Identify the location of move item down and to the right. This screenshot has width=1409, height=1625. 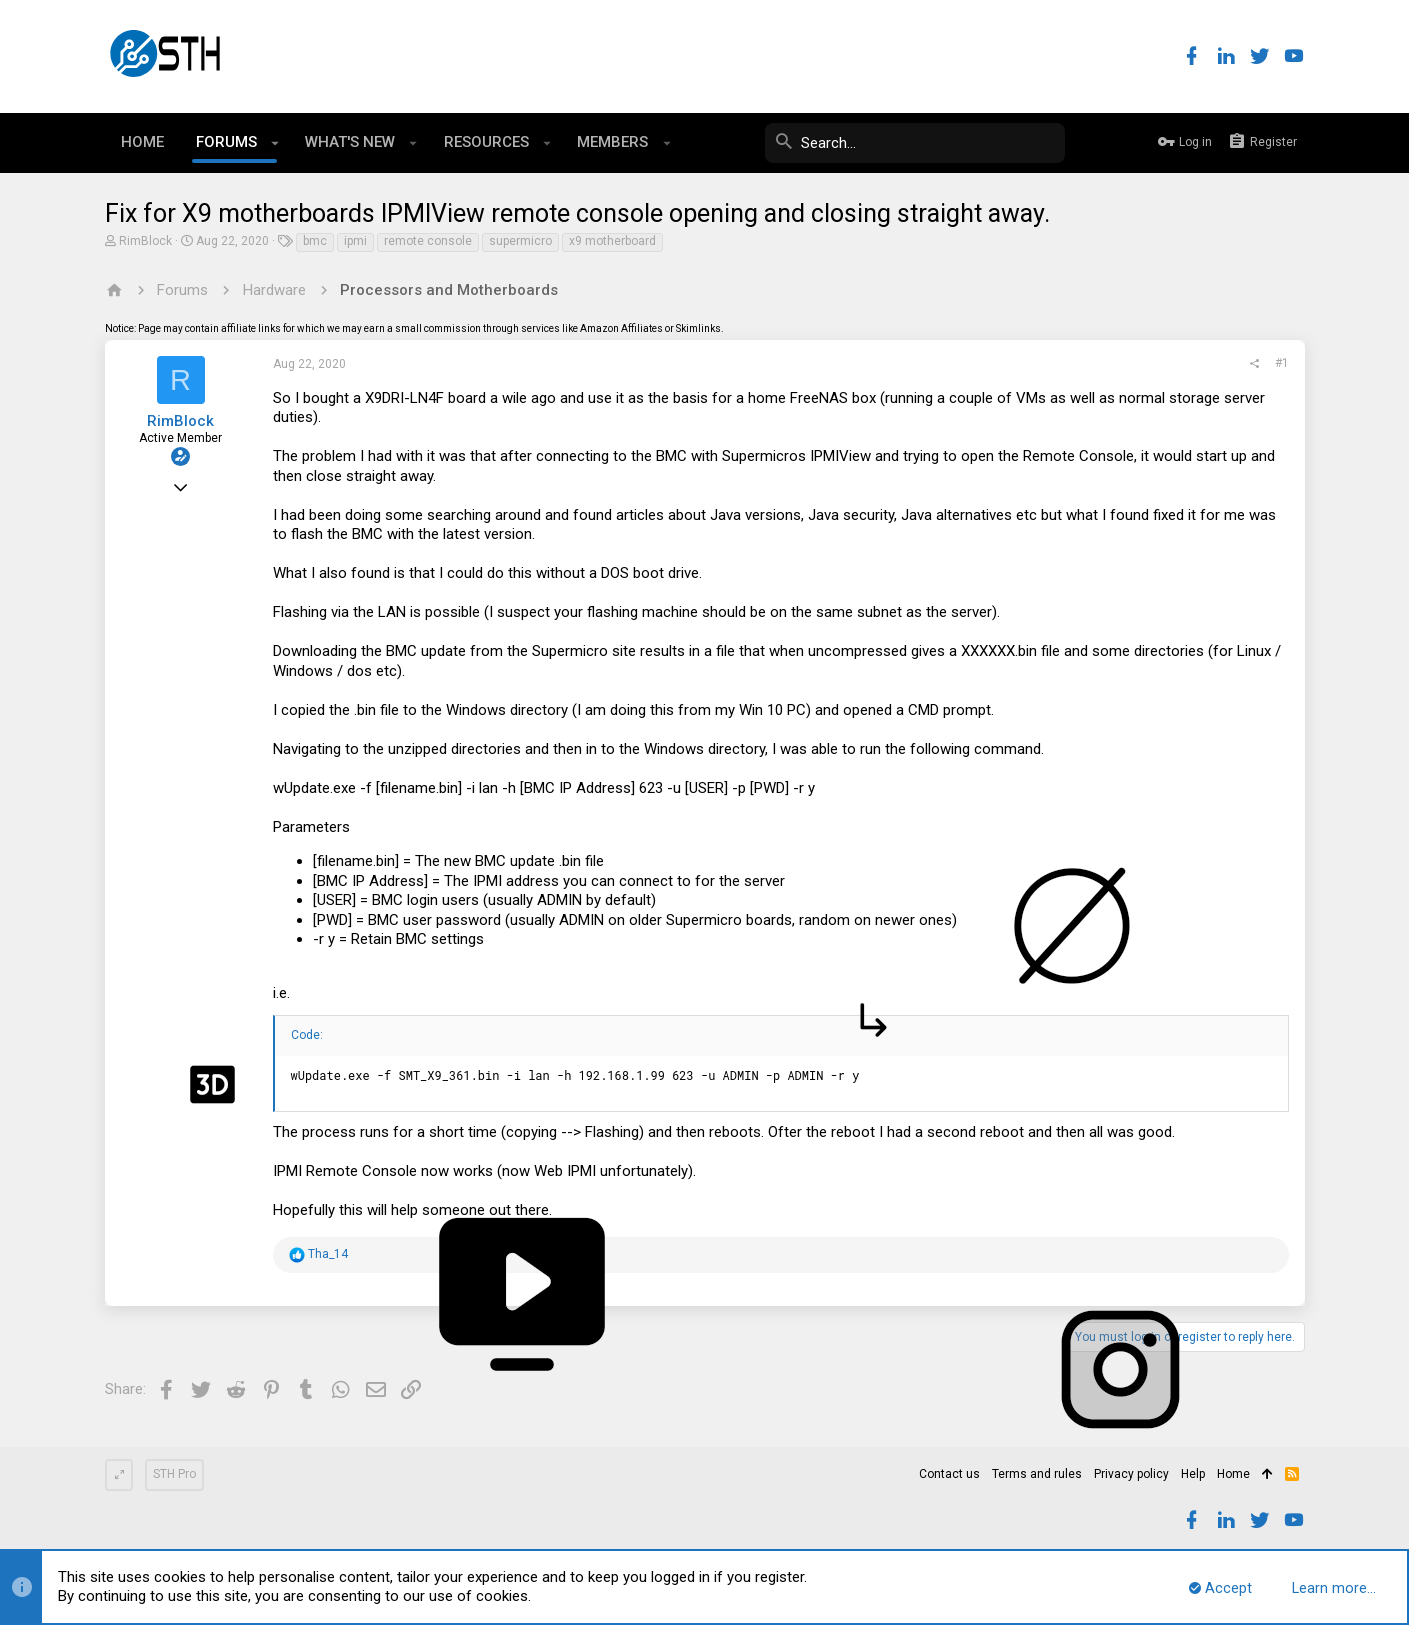
(871, 1020).